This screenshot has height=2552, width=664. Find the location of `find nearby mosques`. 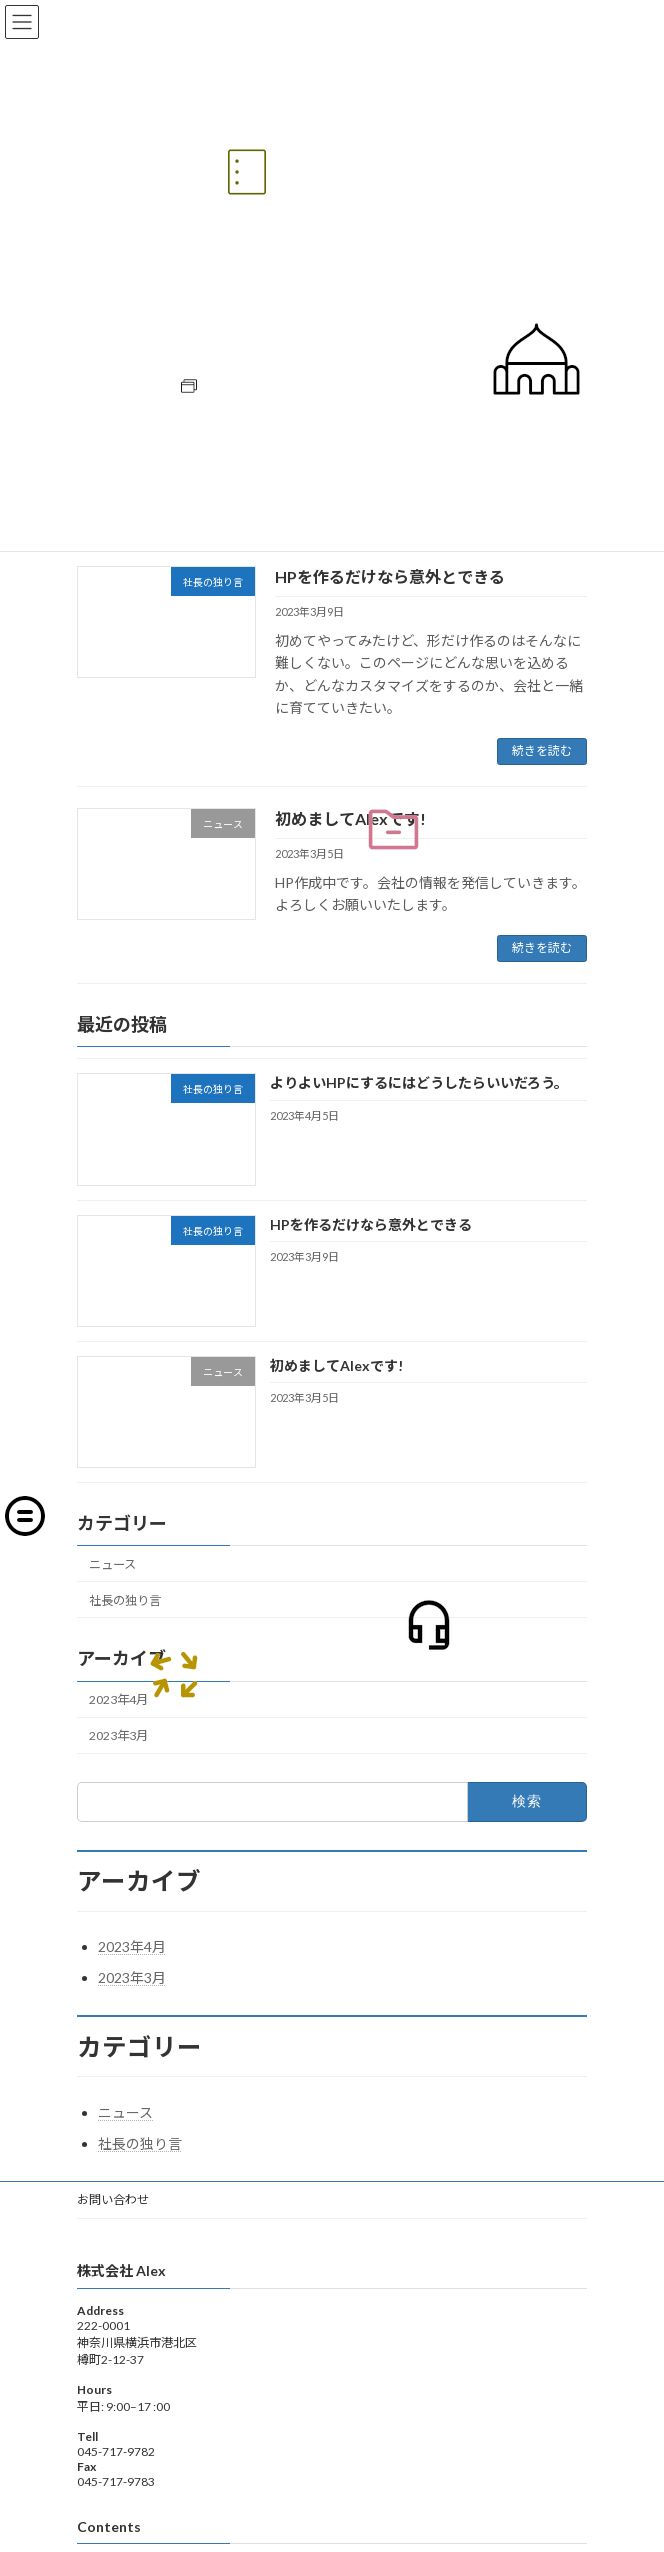

find nearby mosques is located at coordinates (536, 363).